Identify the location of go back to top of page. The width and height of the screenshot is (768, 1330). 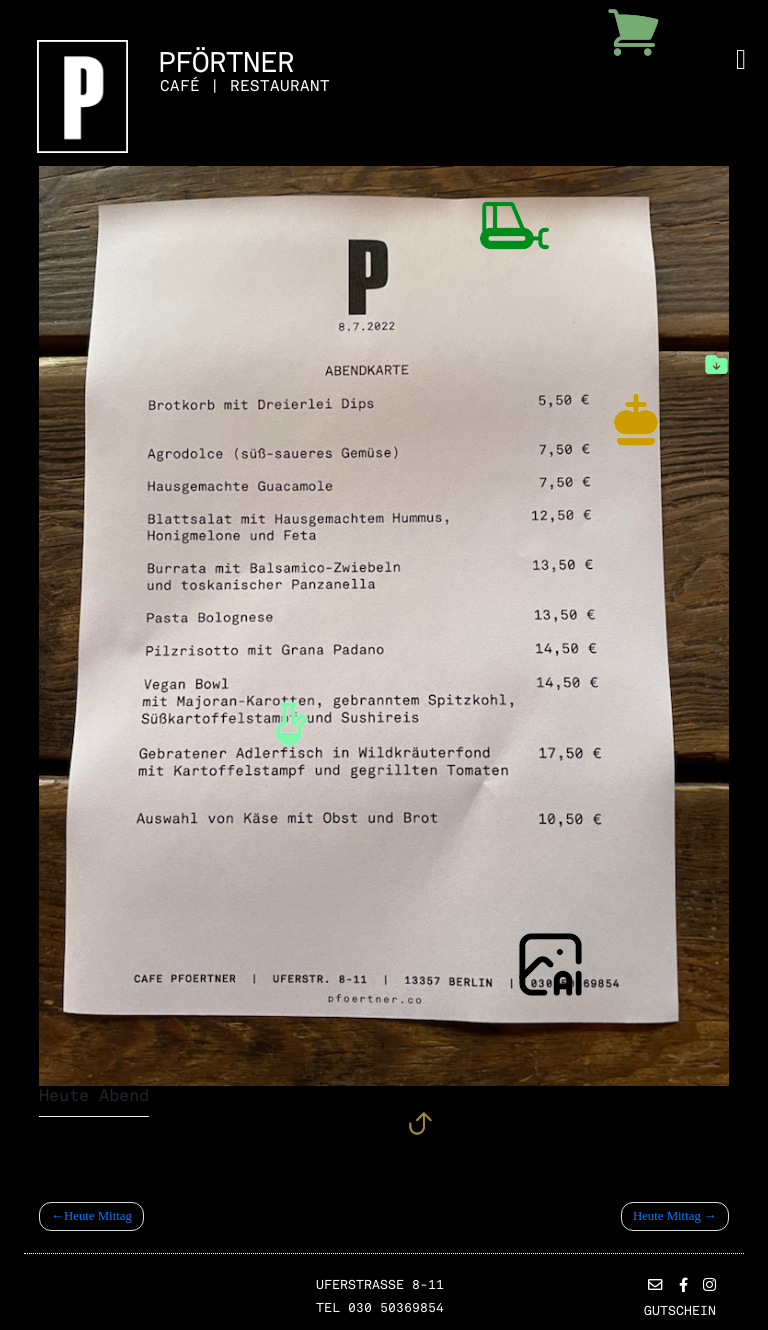
(420, 1123).